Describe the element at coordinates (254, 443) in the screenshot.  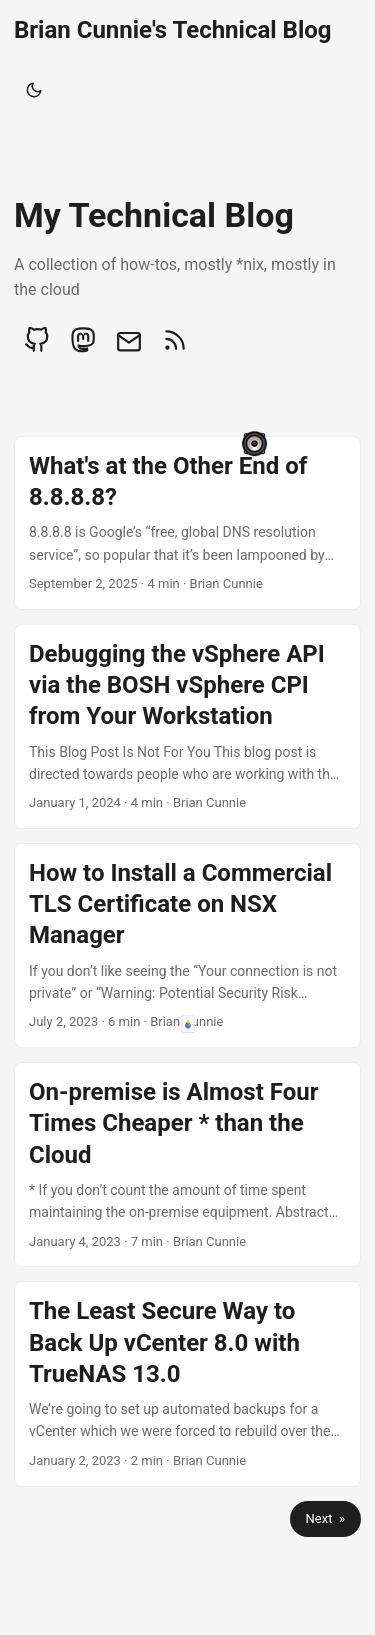
I see `adjust speaker or audio output settings` at that location.